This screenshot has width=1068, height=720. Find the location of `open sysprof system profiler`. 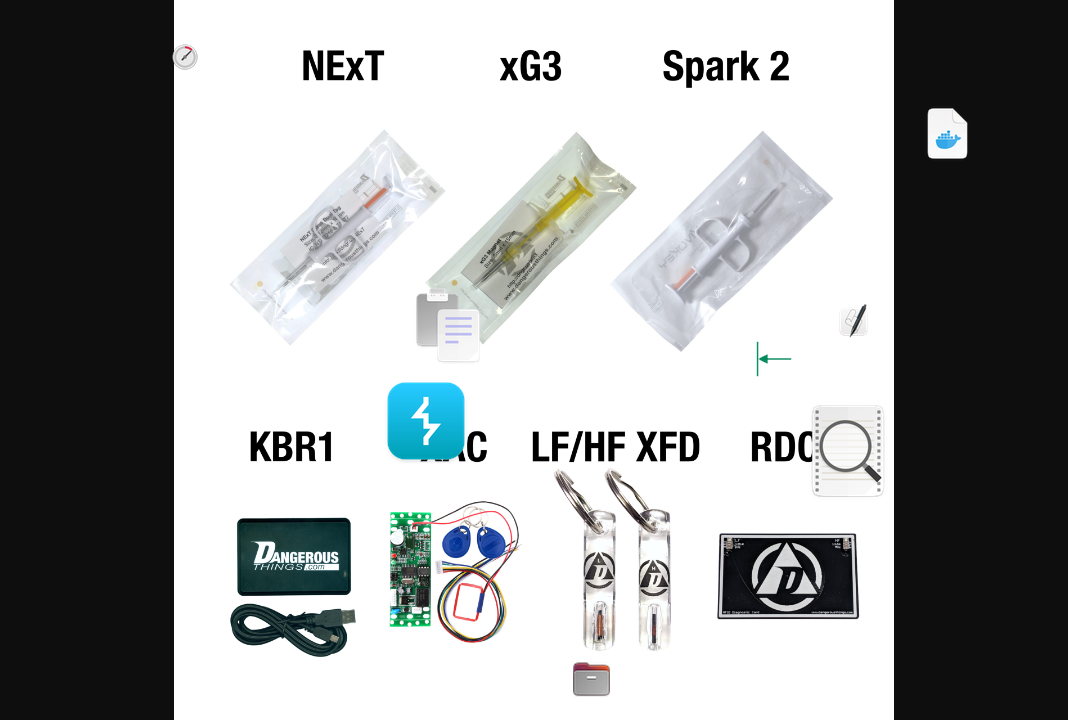

open sysprof system profiler is located at coordinates (185, 57).